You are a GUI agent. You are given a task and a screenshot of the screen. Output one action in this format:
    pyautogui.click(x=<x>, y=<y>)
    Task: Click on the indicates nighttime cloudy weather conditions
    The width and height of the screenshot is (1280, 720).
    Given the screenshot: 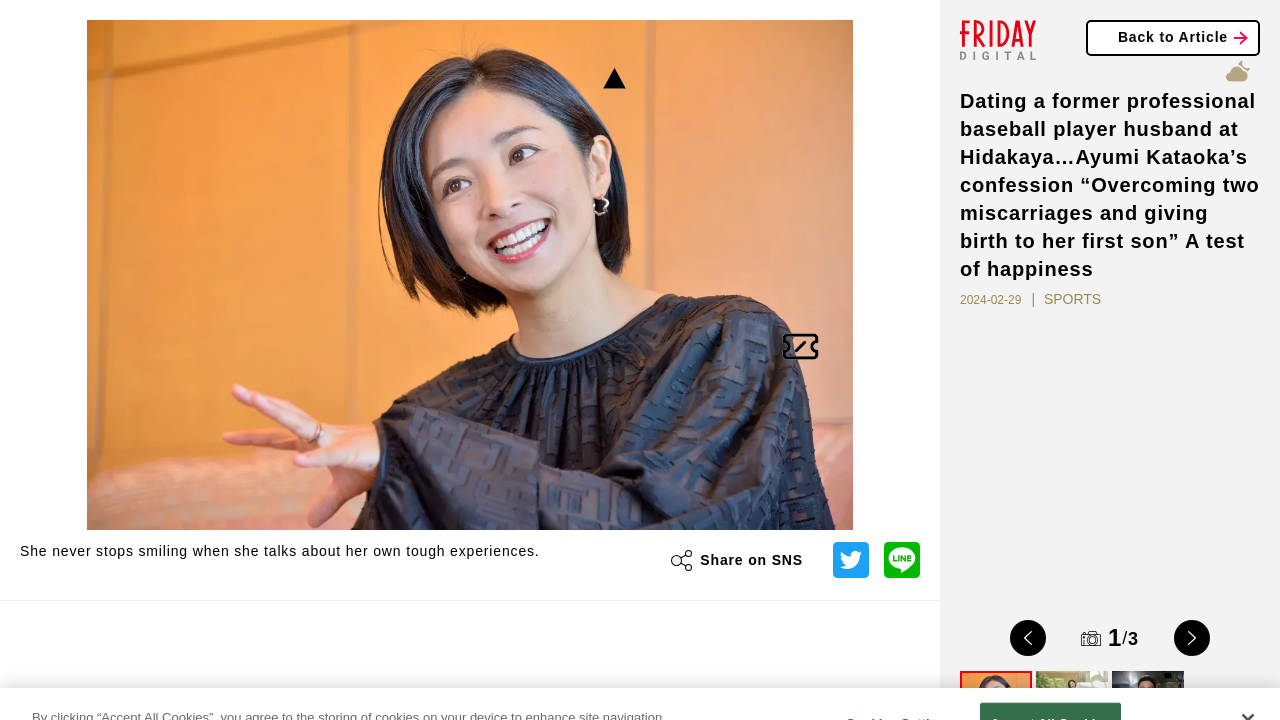 What is the action you would take?
    pyautogui.click(x=1238, y=71)
    